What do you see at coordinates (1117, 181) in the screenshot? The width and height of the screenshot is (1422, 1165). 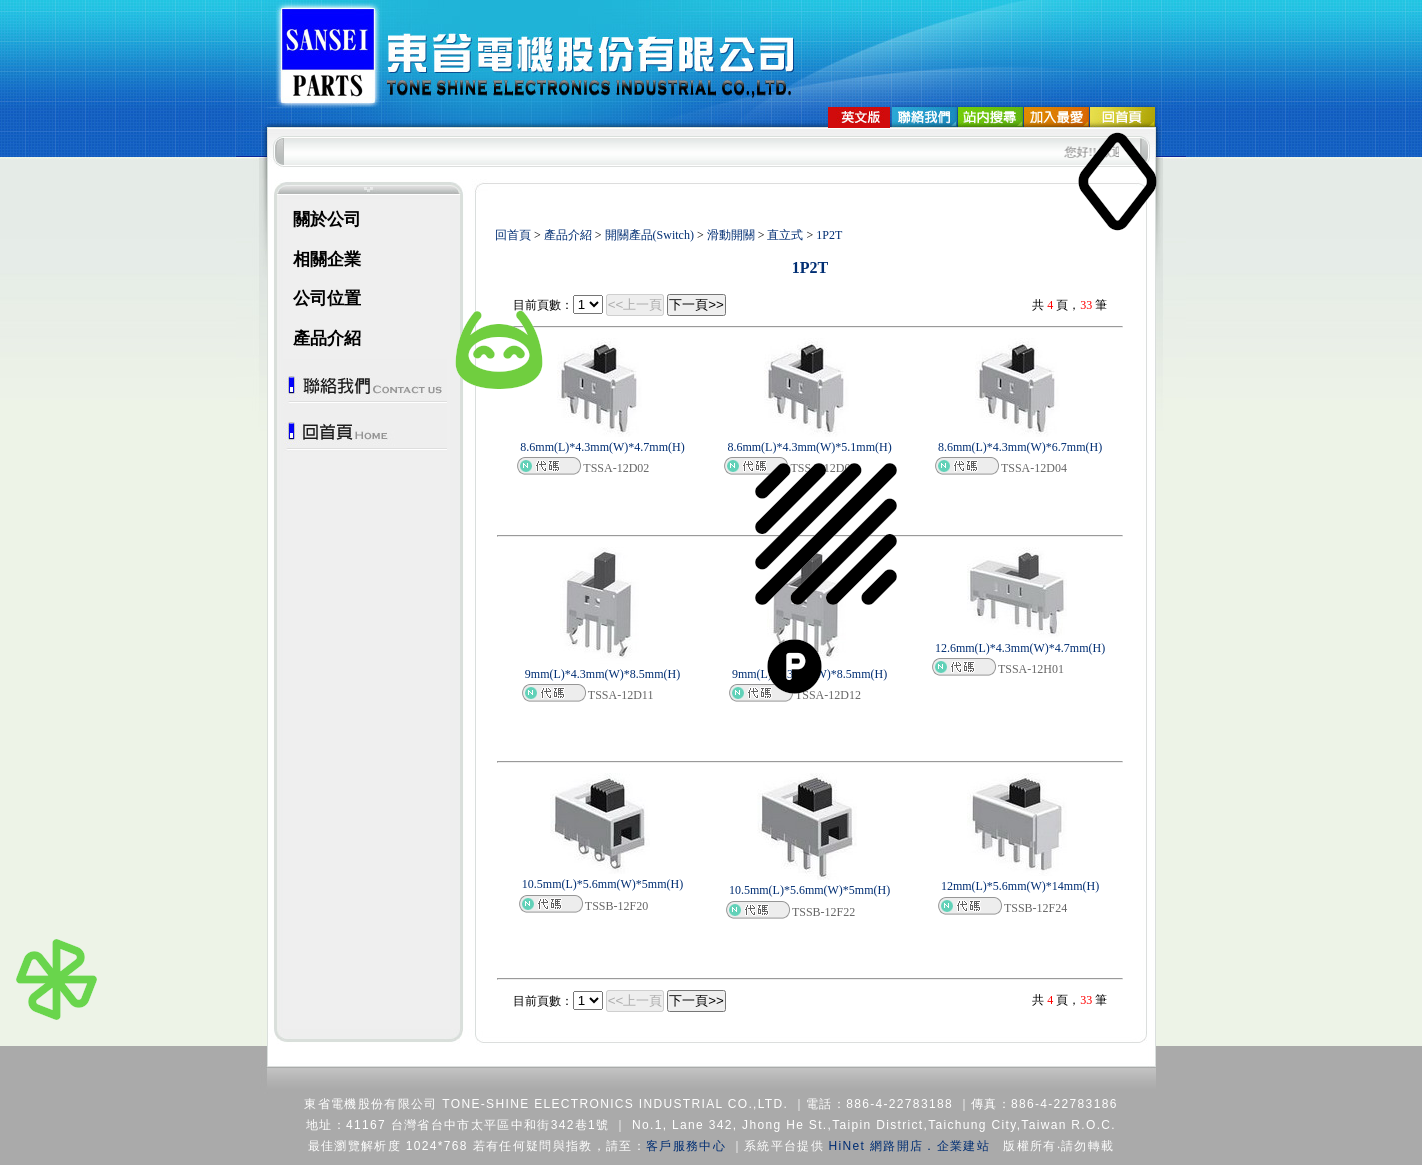 I see `access premium or pro features` at bounding box center [1117, 181].